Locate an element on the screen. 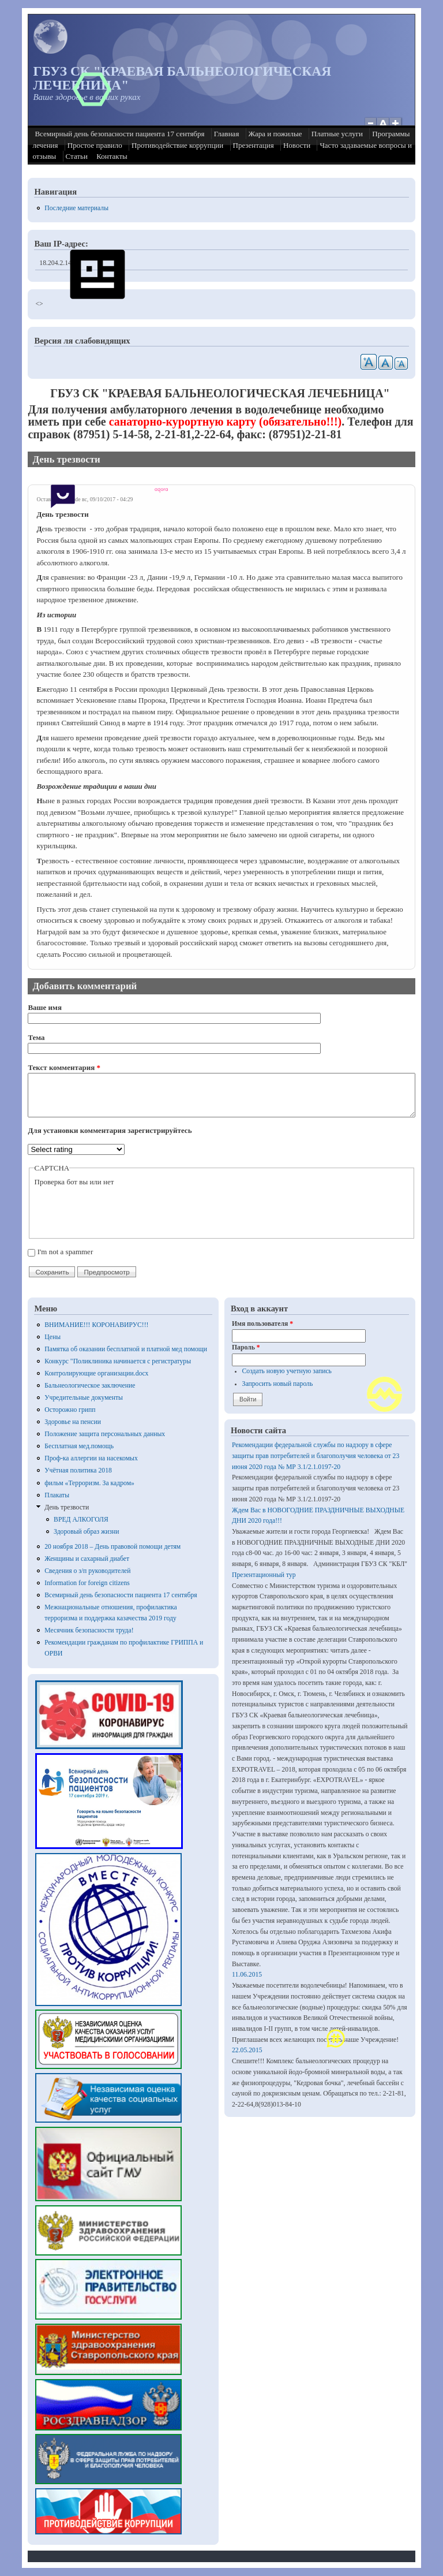 Image resolution: width=443 pixels, height=2576 pixels. shanghai metro official app or website is located at coordinates (384, 1394).